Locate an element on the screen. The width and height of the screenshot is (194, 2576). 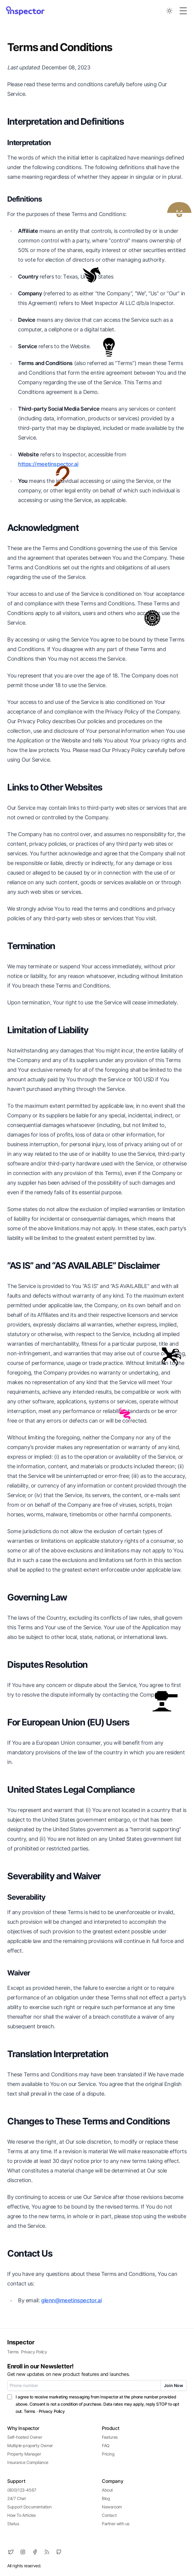
select knight or armored character class is located at coordinates (179, 210).